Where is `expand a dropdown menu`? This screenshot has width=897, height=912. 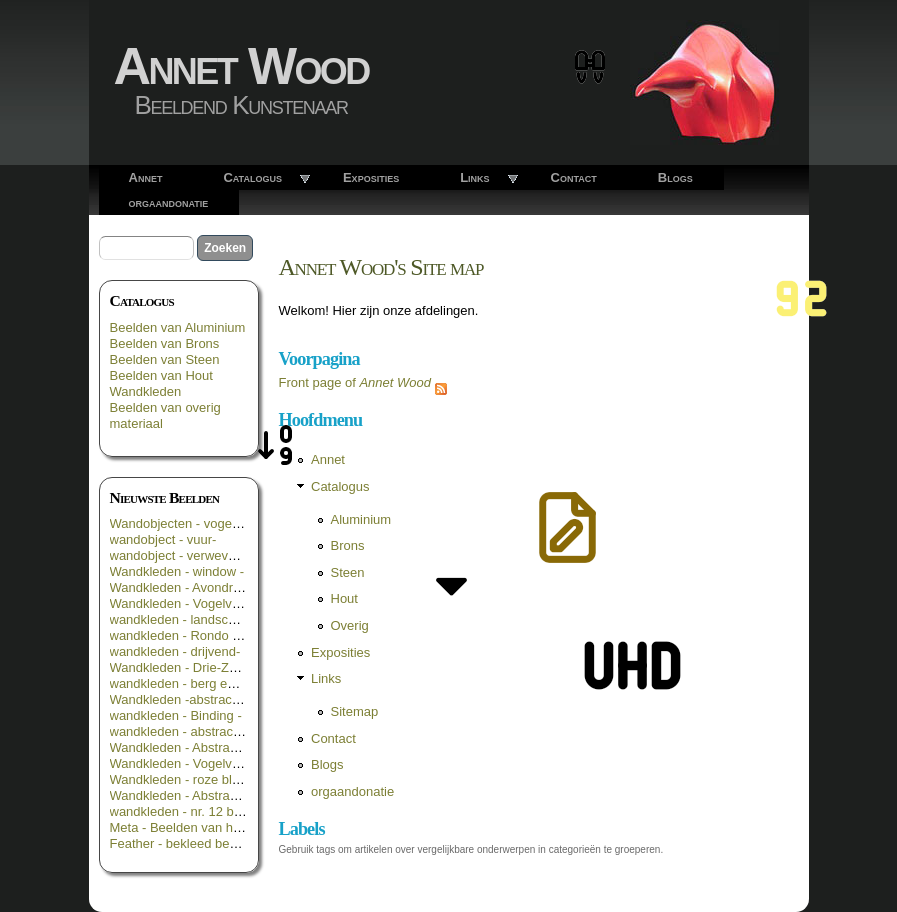 expand a dropdown menu is located at coordinates (451, 584).